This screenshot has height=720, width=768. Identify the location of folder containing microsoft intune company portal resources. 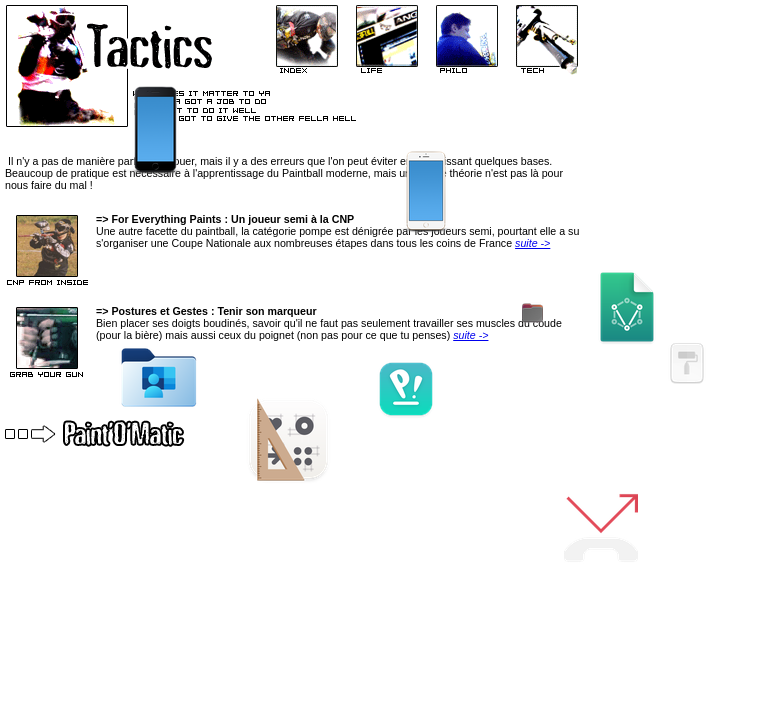
(158, 379).